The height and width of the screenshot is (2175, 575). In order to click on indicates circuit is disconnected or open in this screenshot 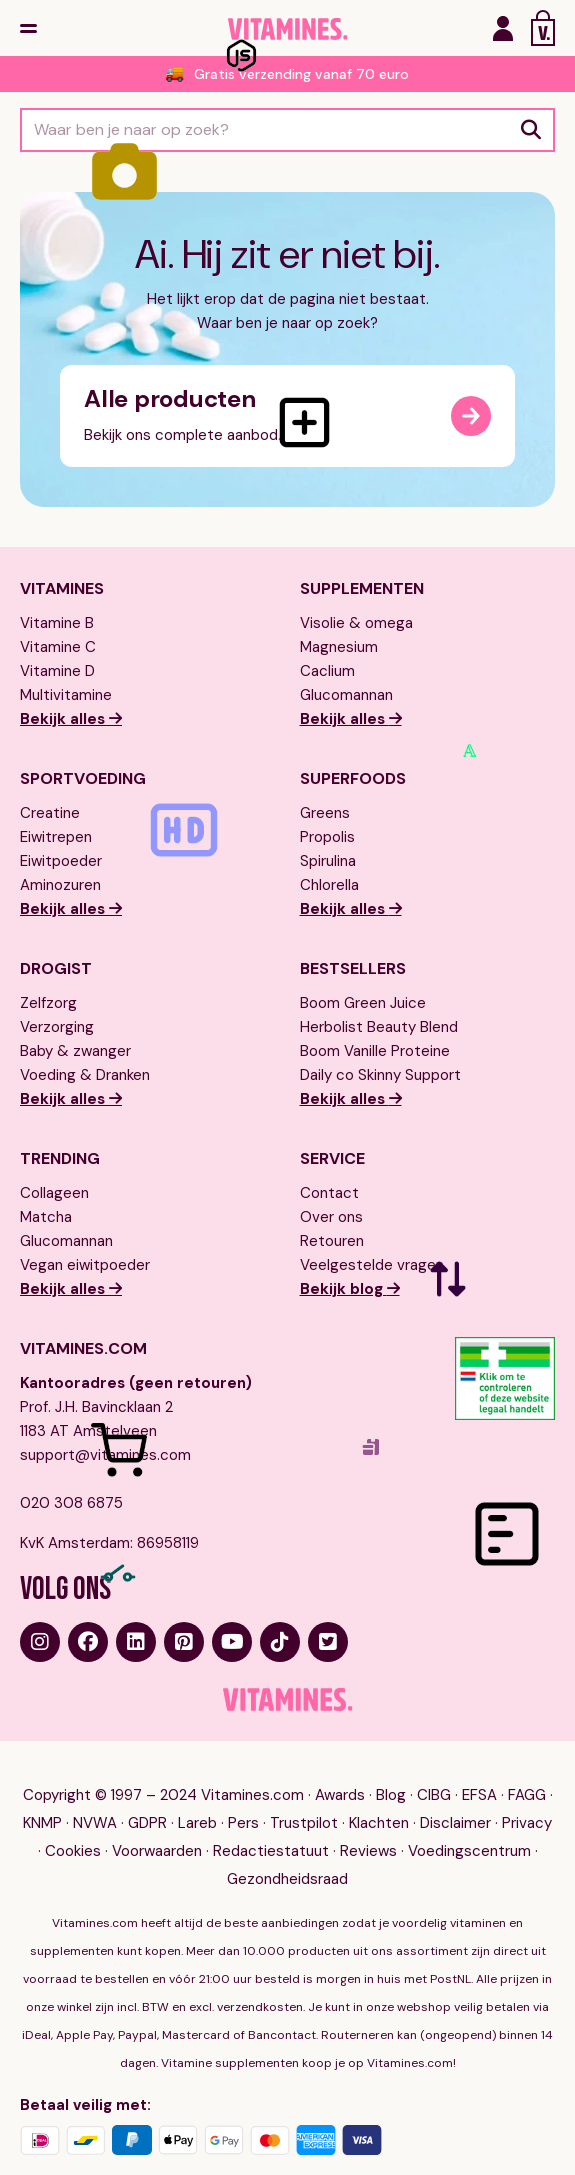, I will do `click(118, 1577)`.